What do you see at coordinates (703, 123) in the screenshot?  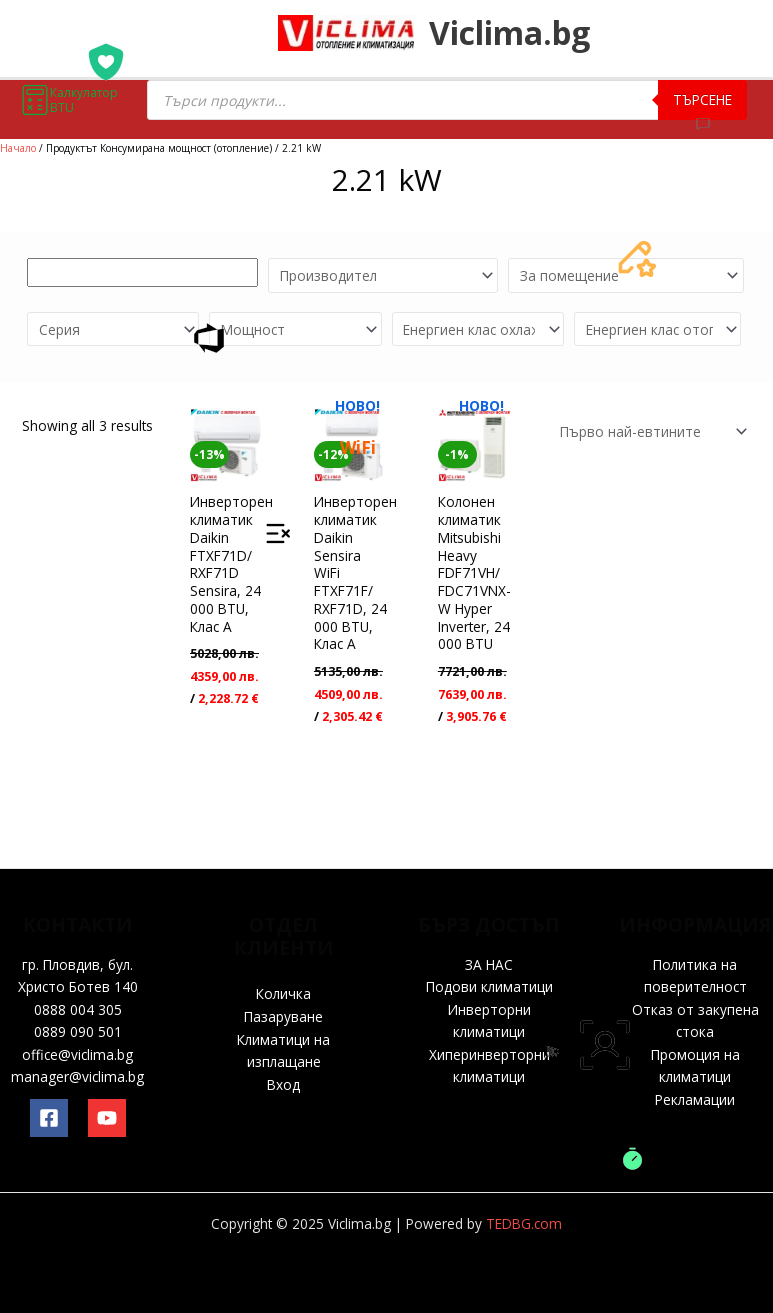 I see `open chat or messaging` at bounding box center [703, 123].